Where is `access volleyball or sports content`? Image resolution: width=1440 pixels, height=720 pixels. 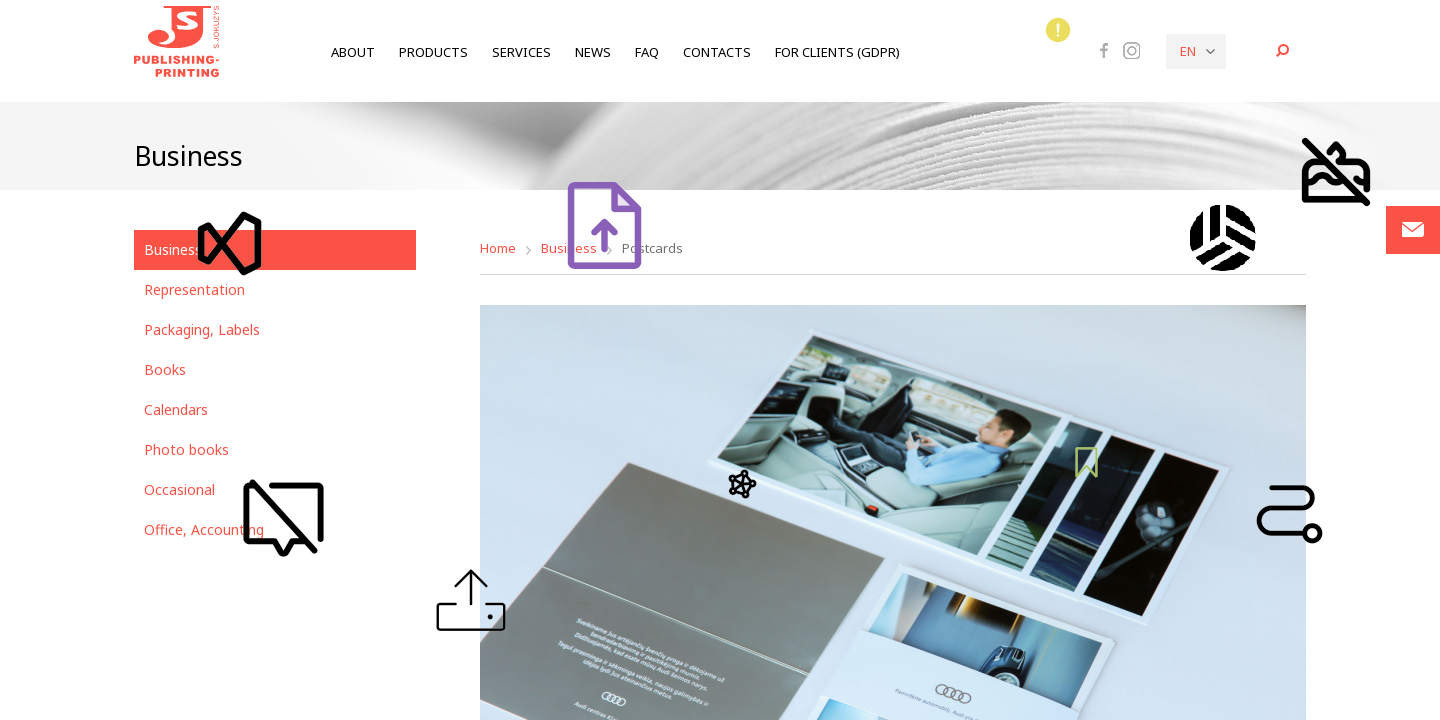
access volleyball or sports content is located at coordinates (1223, 238).